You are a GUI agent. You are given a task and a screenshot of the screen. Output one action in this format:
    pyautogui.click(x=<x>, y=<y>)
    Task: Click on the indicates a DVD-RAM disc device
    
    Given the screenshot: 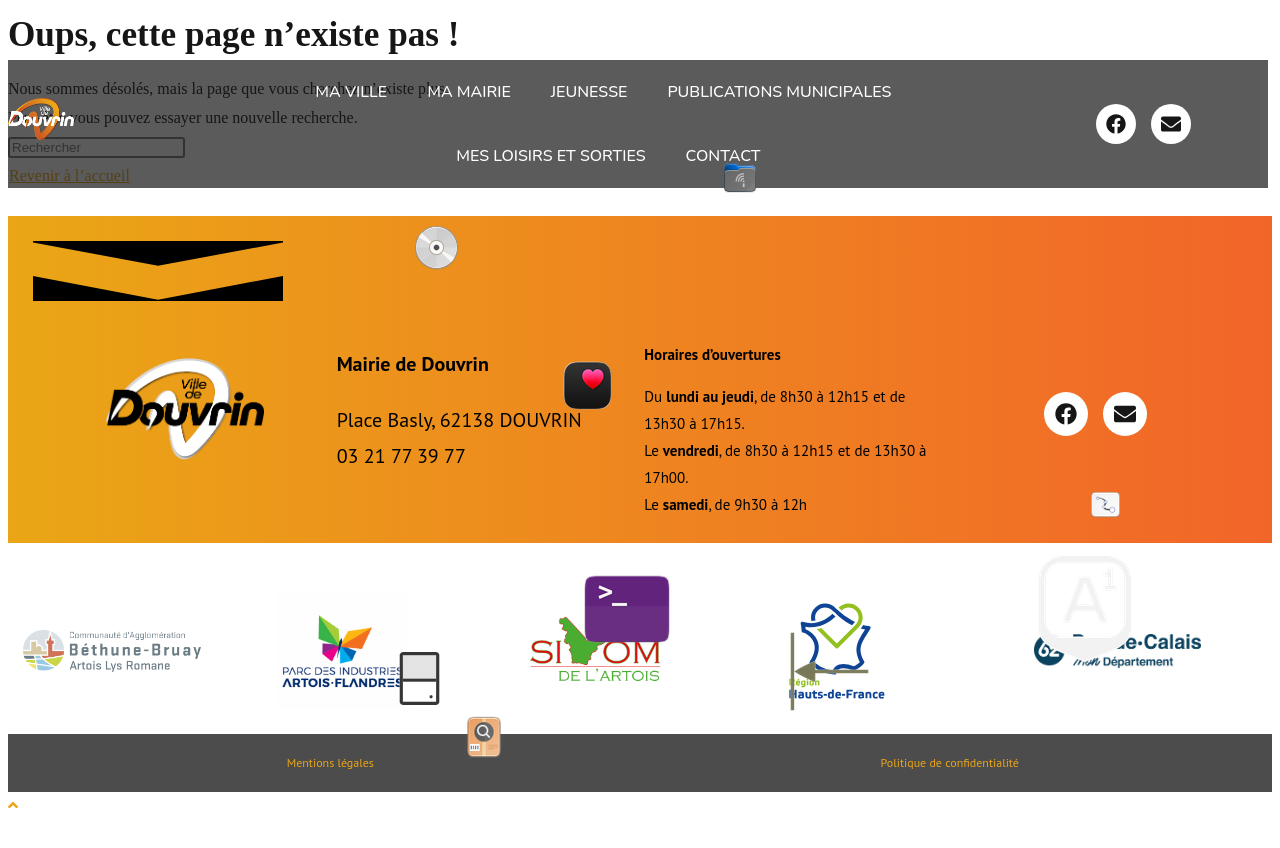 What is the action you would take?
    pyautogui.click(x=436, y=247)
    